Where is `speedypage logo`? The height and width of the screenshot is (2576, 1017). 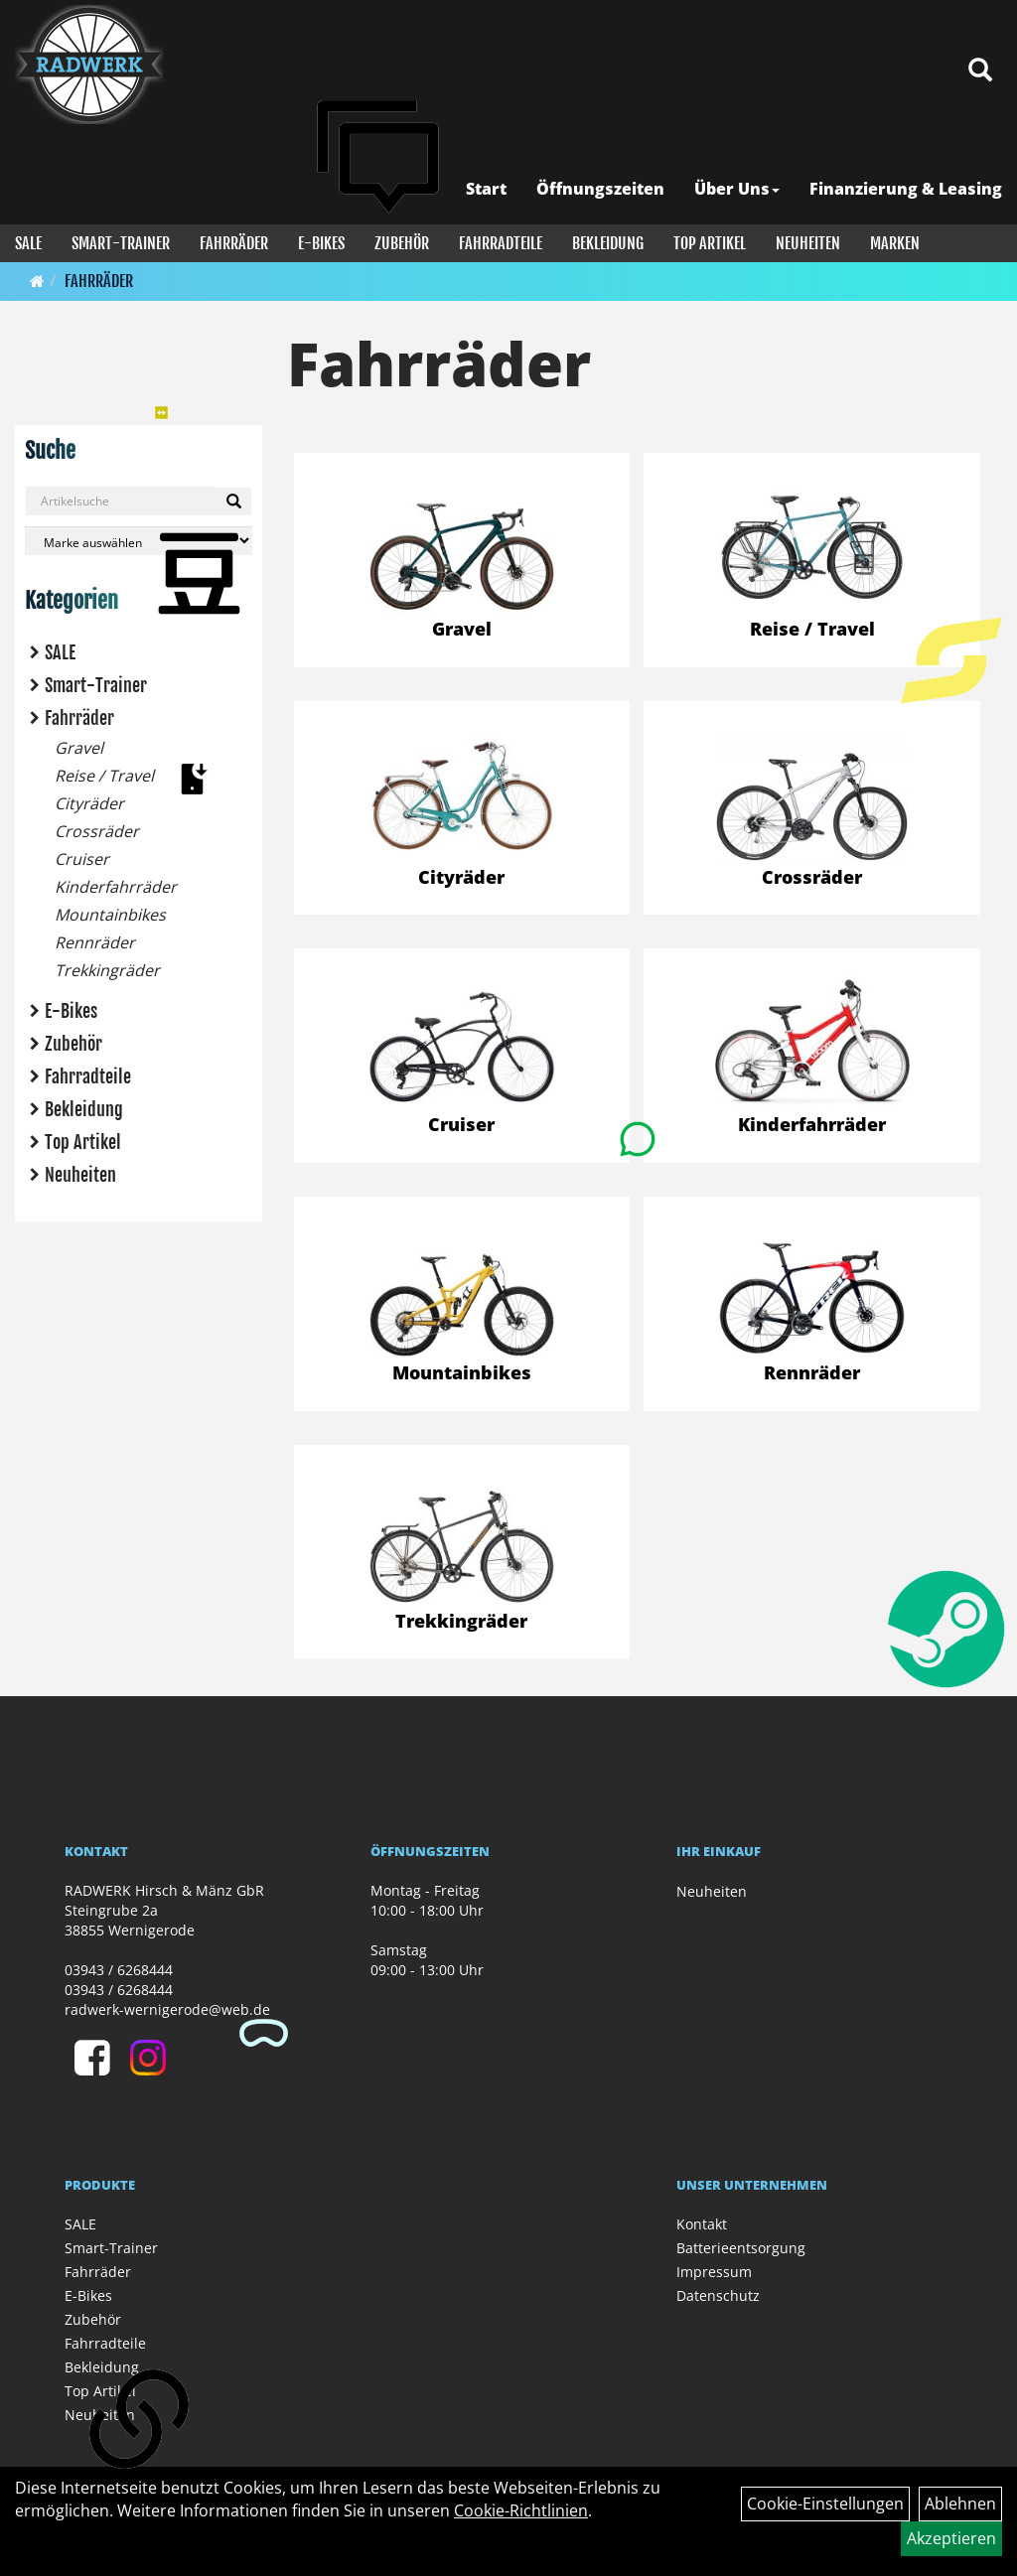
speedypage logo is located at coordinates (951, 660).